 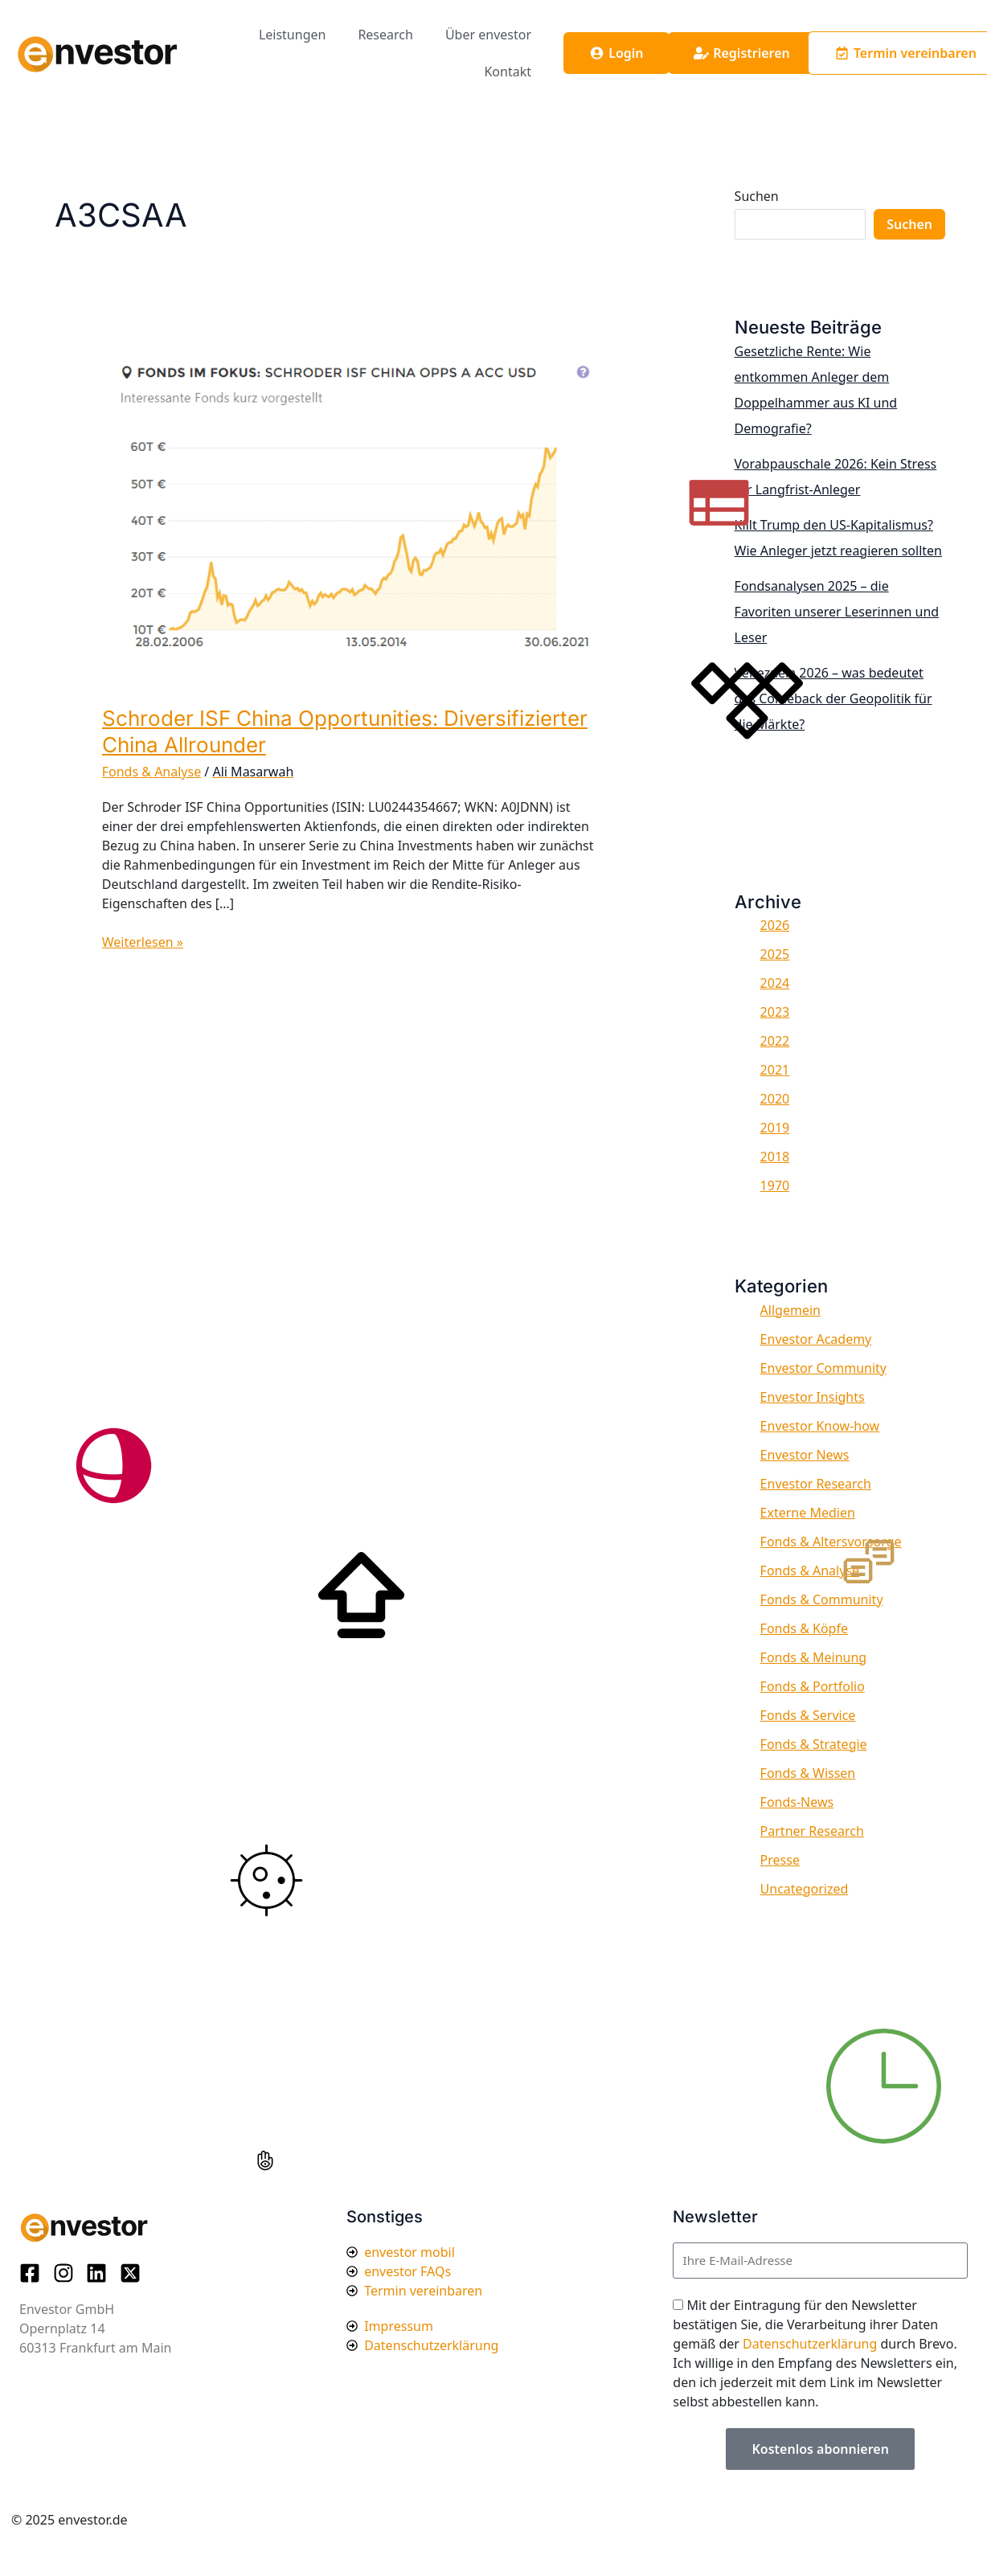 What do you see at coordinates (361, 1598) in the screenshot?
I see `upload a file or content` at bounding box center [361, 1598].